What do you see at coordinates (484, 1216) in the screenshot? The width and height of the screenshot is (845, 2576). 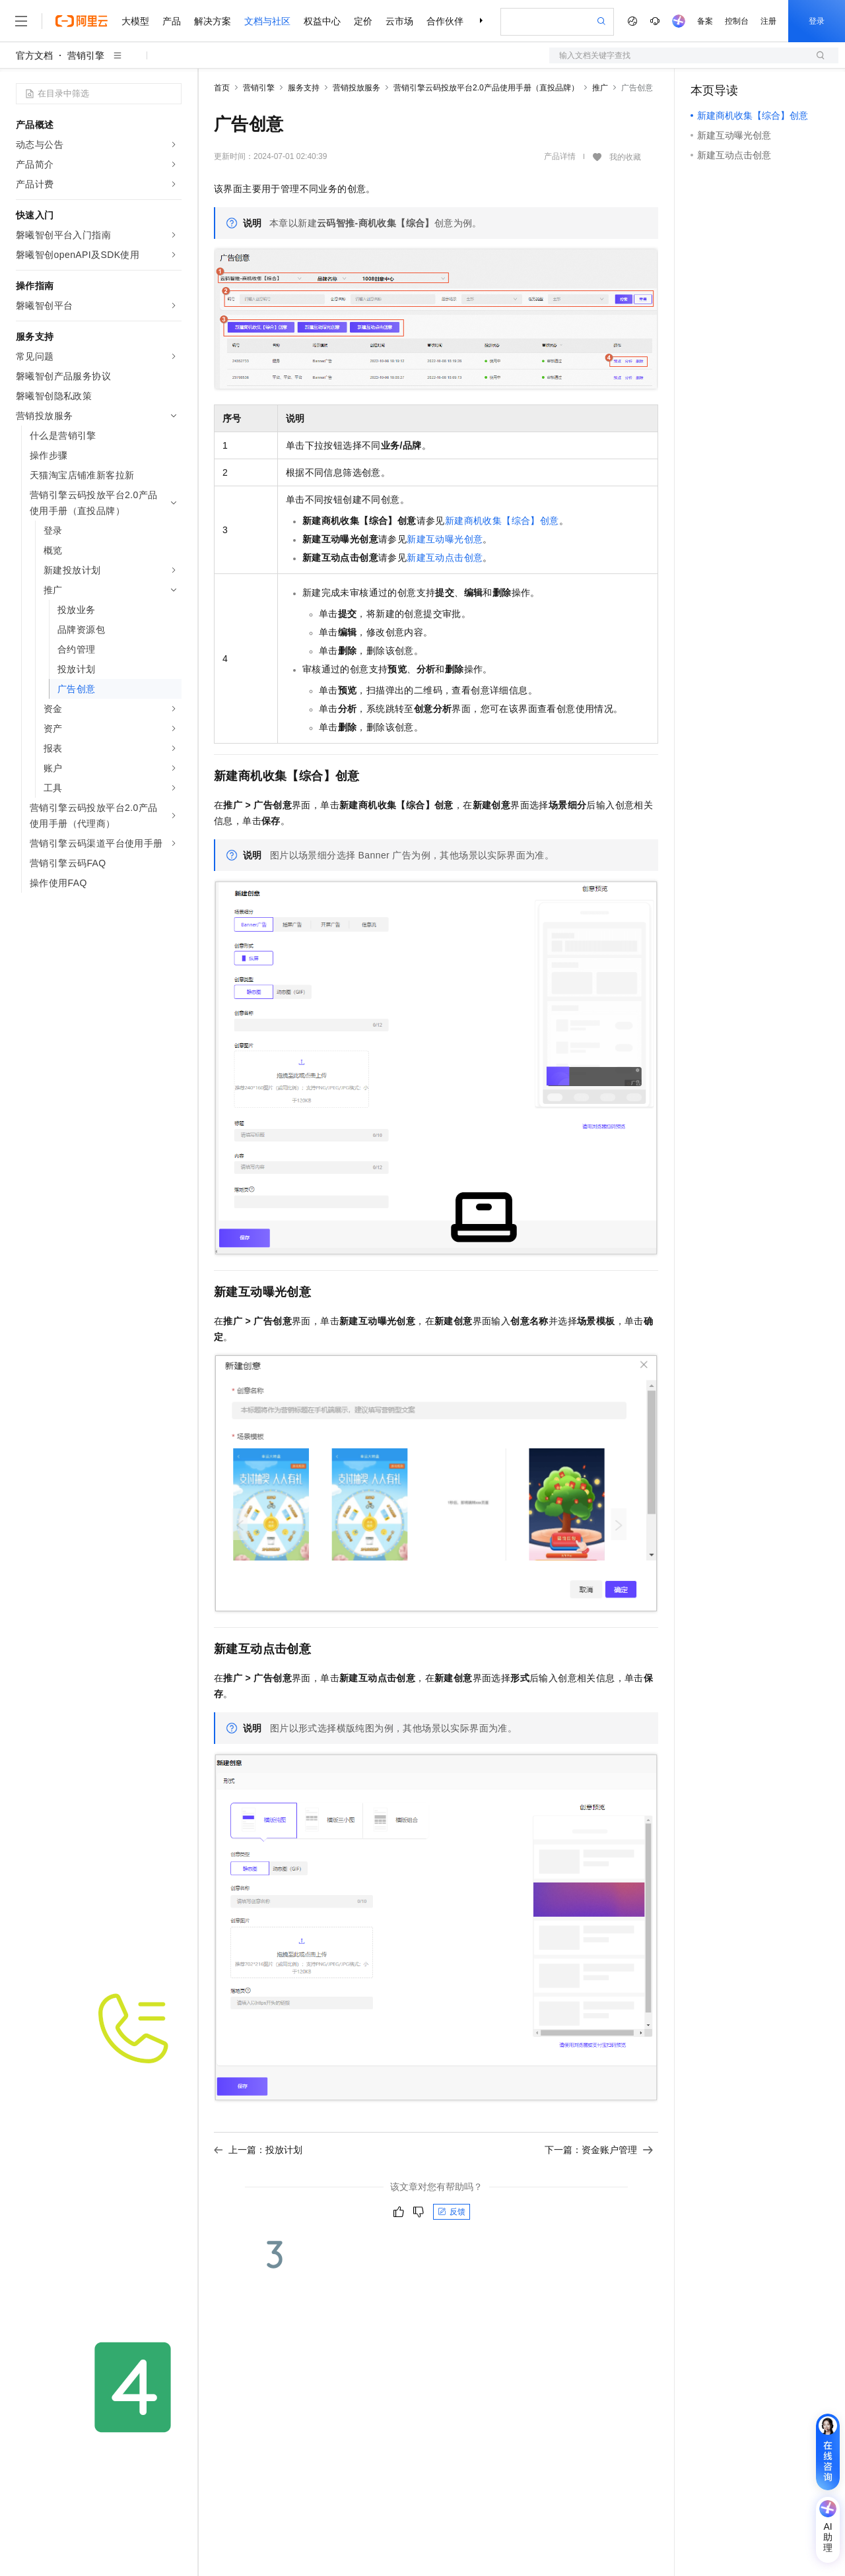 I see `switch to desktop view` at bounding box center [484, 1216].